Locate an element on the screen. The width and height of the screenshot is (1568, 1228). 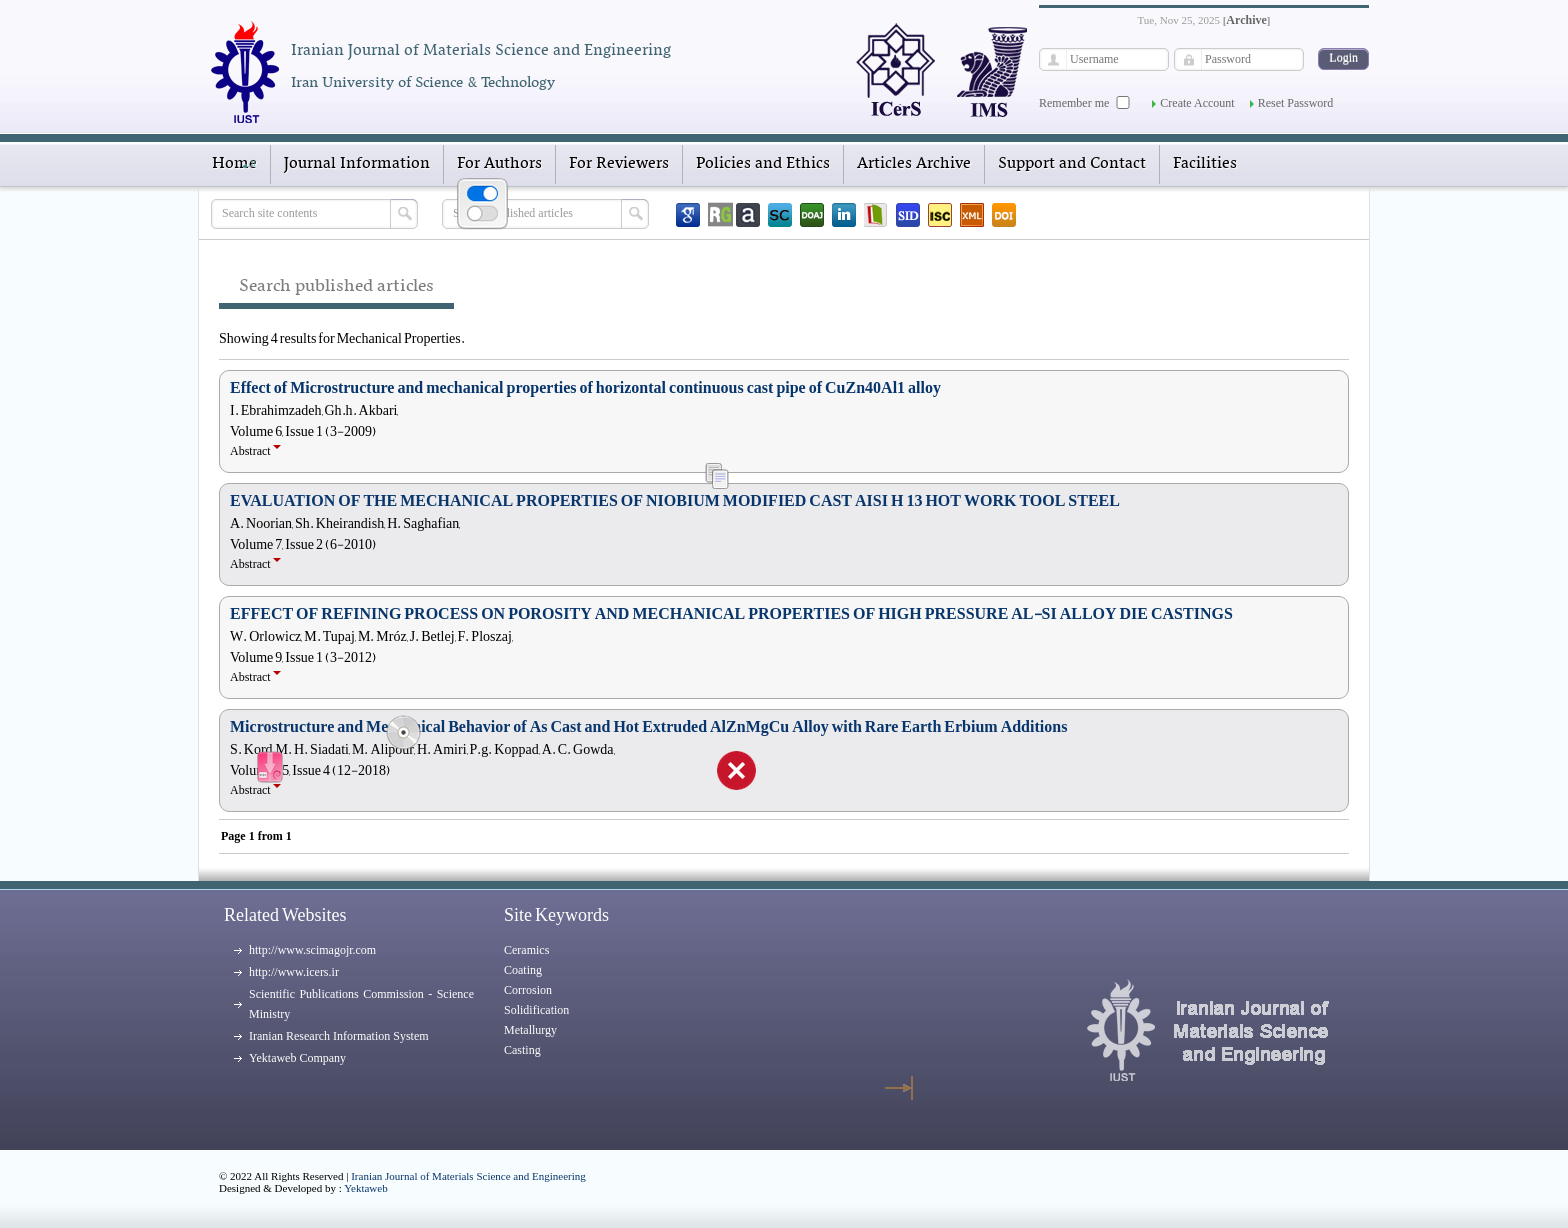
reply all to an email message is located at coordinates (248, 164).